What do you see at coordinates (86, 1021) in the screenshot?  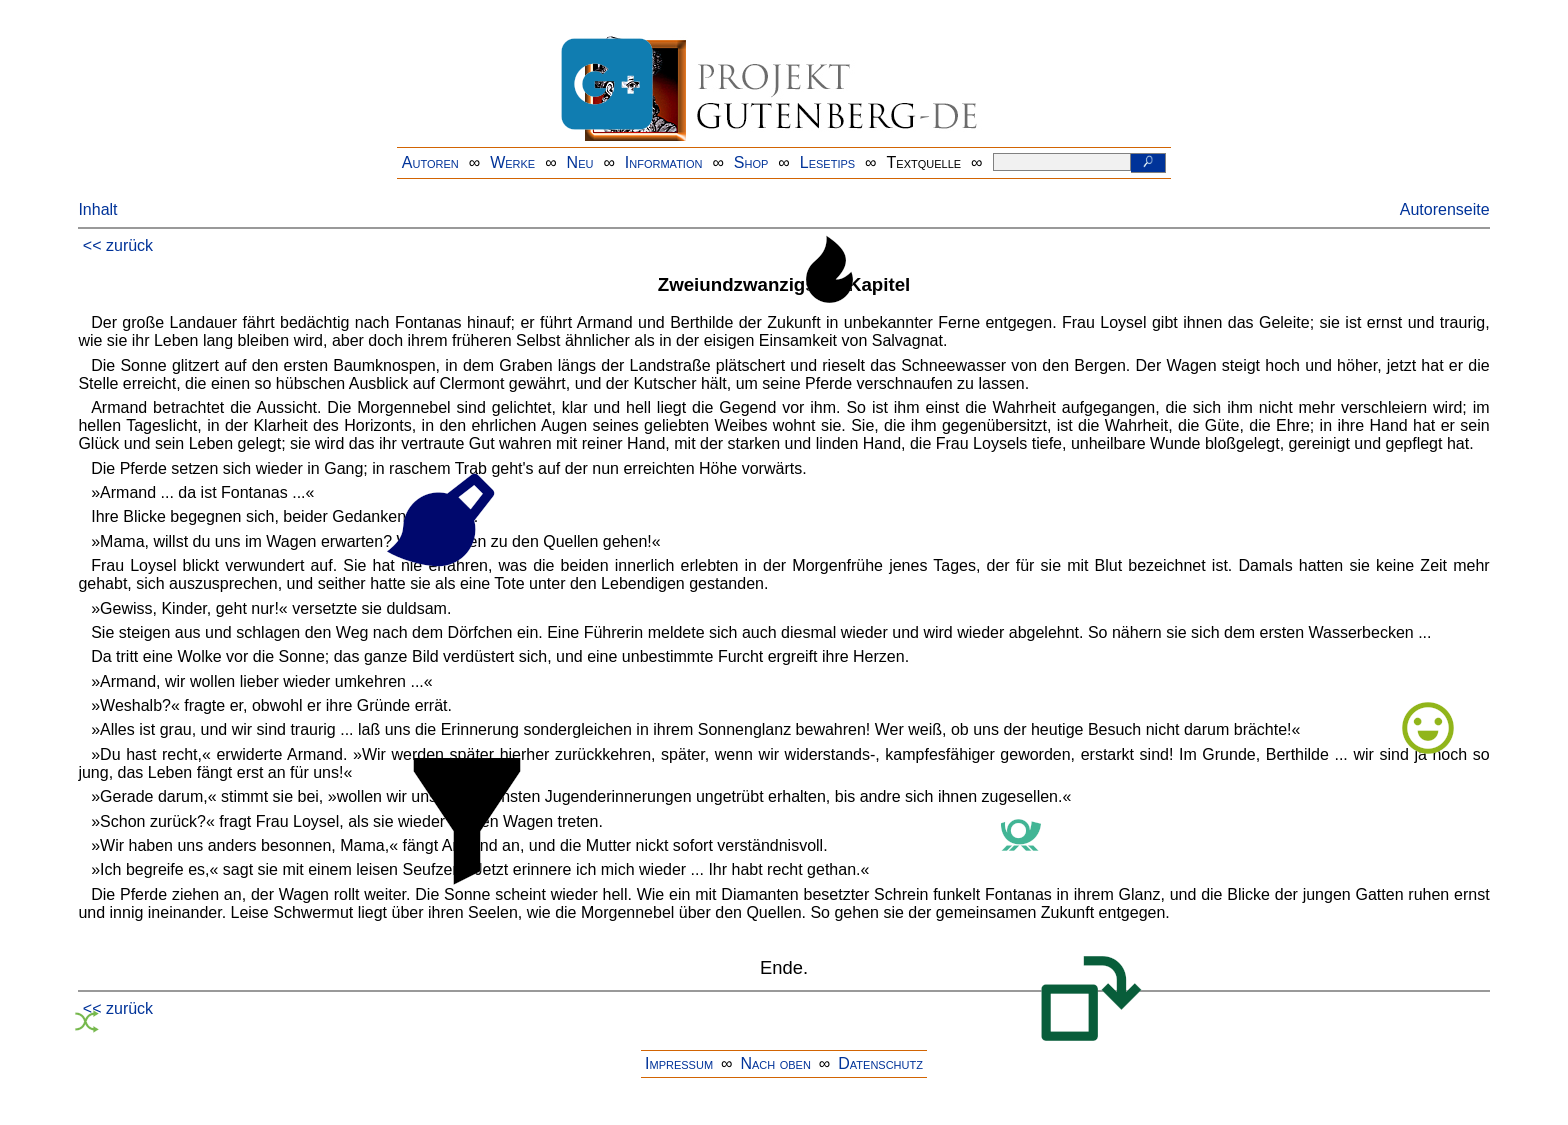 I see `shuffle playback order` at bounding box center [86, 1021].